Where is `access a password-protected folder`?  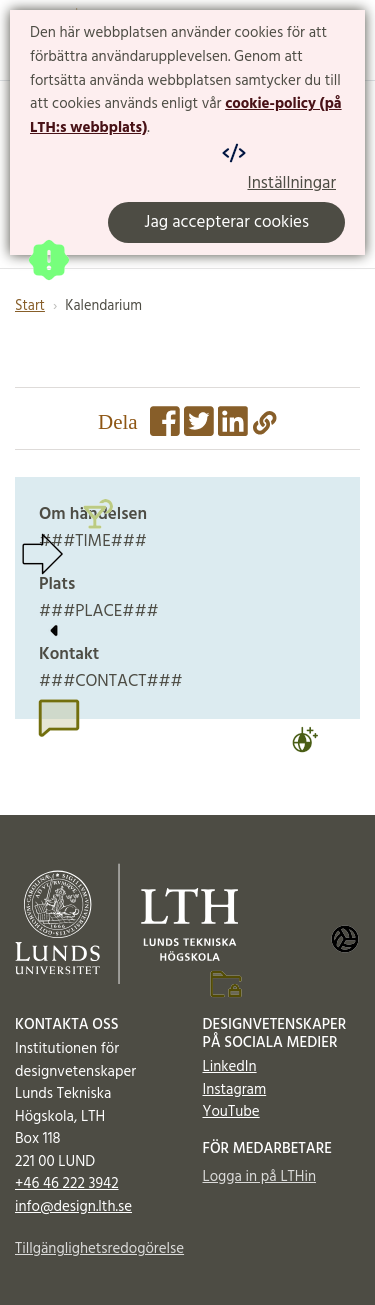
access a password-protected folder is located at coordinates (226, 984).